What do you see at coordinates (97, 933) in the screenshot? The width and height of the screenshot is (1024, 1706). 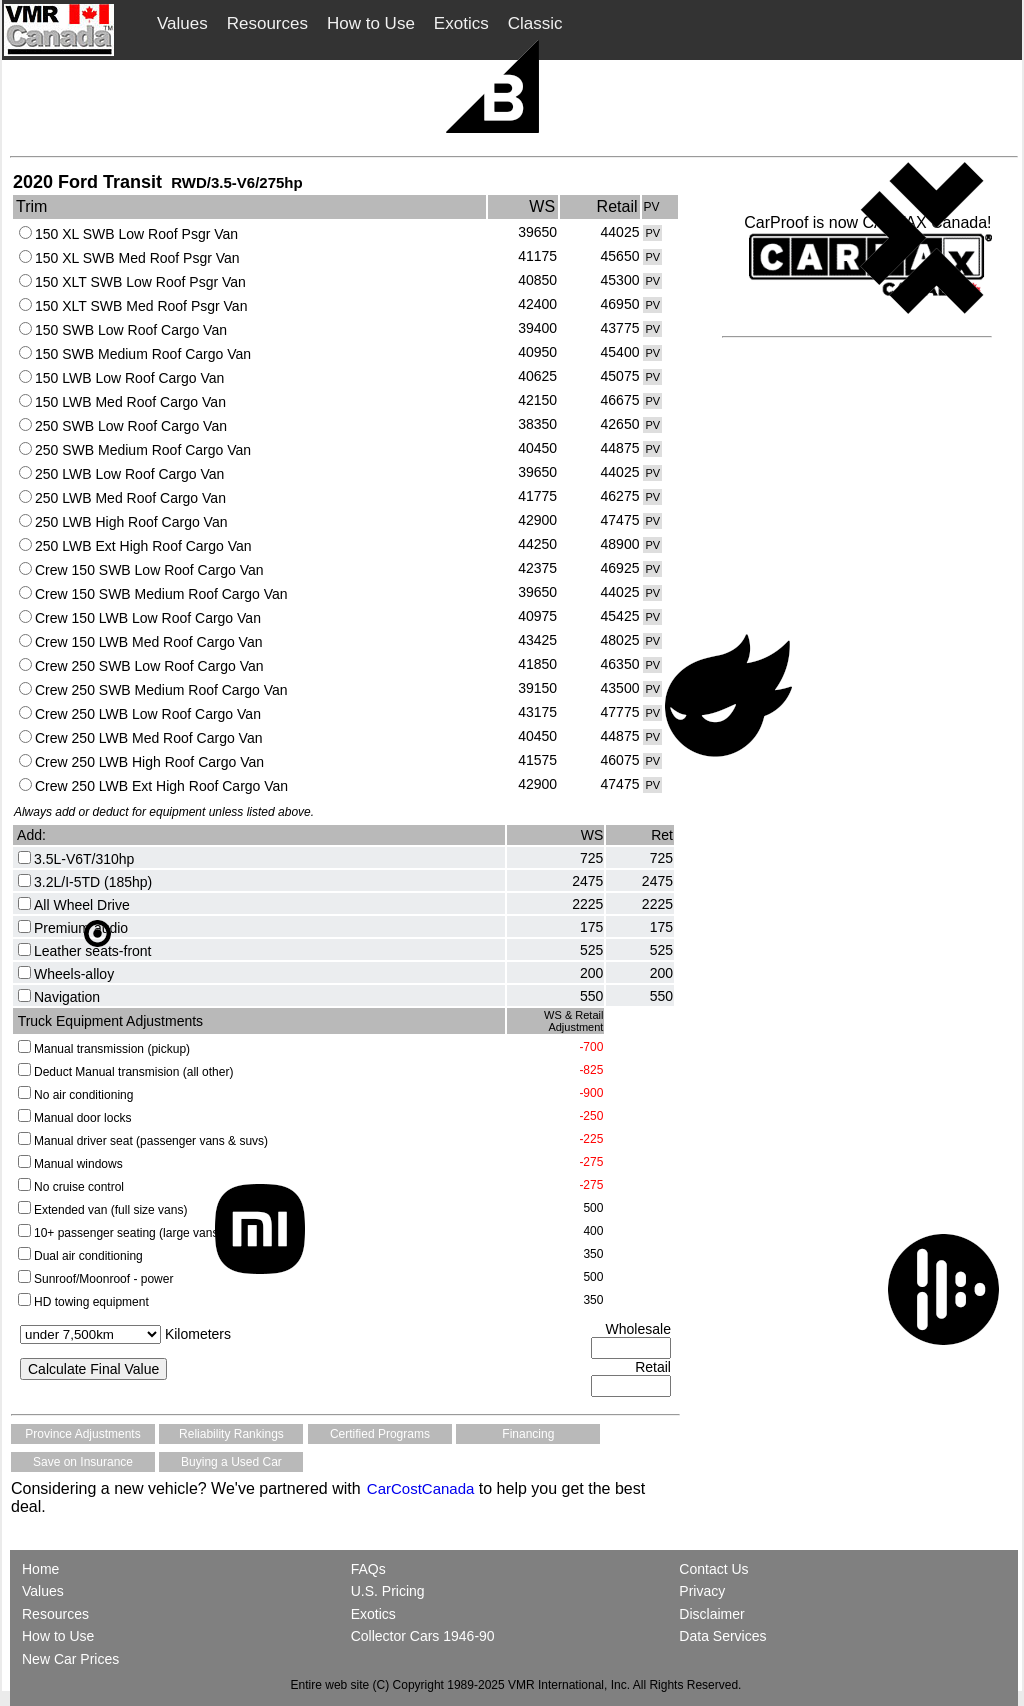 I see `Target store logo` at bounding box center [97, 933].